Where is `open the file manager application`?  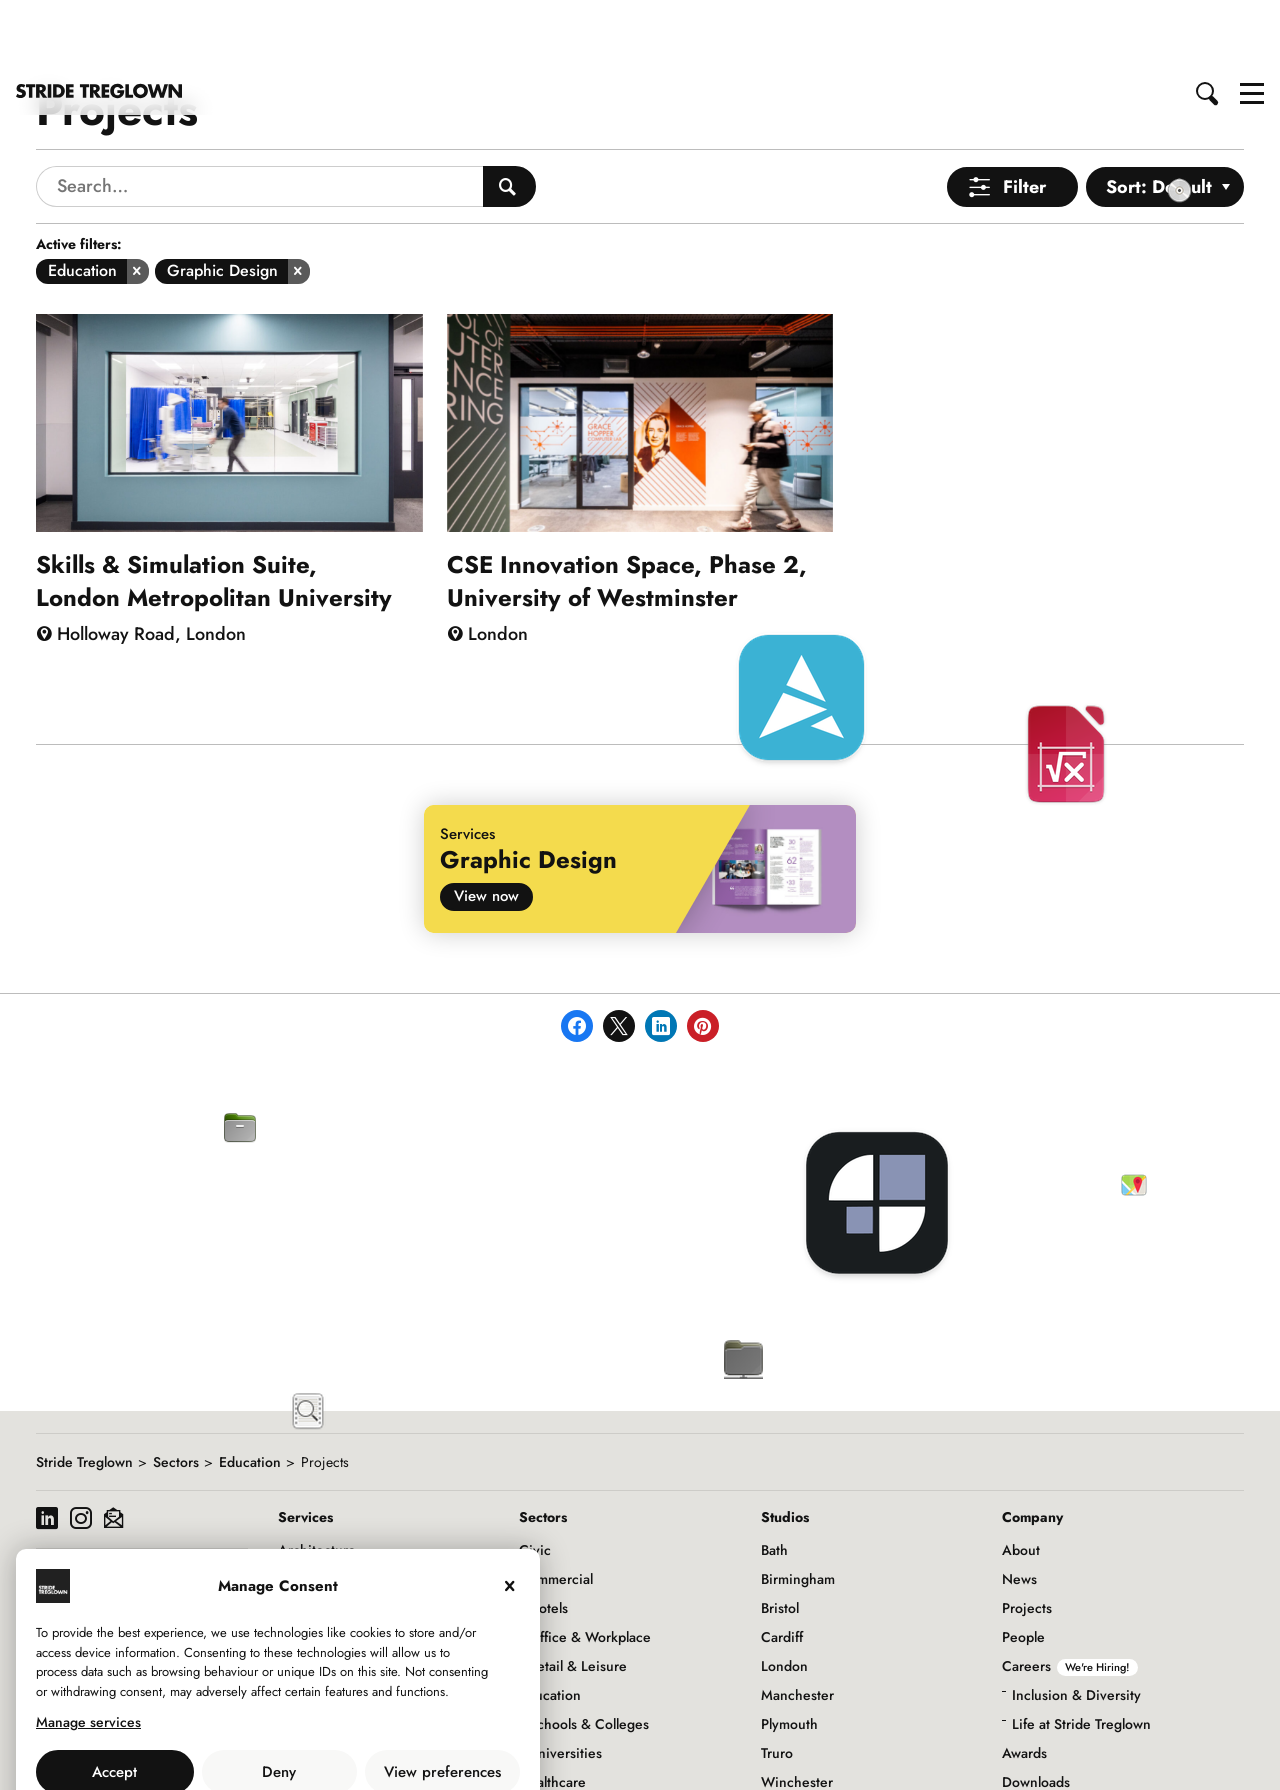
open the file manager application is located at coordinates (240, 1127).